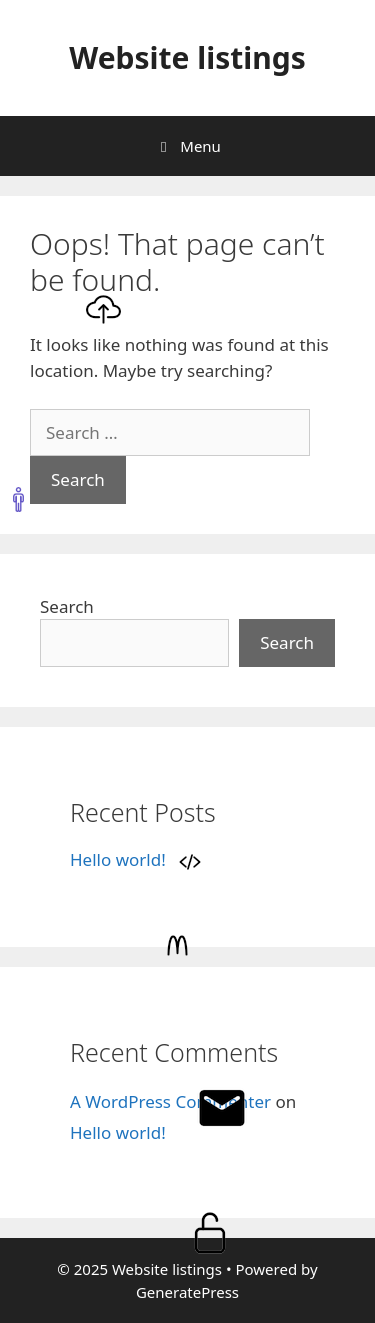 The height and width of the screenshot is (1323, 375). What do you see at coordinates (18, 499) in the screenshot?
I see `view male user profile` at bounding box center [18, 499].